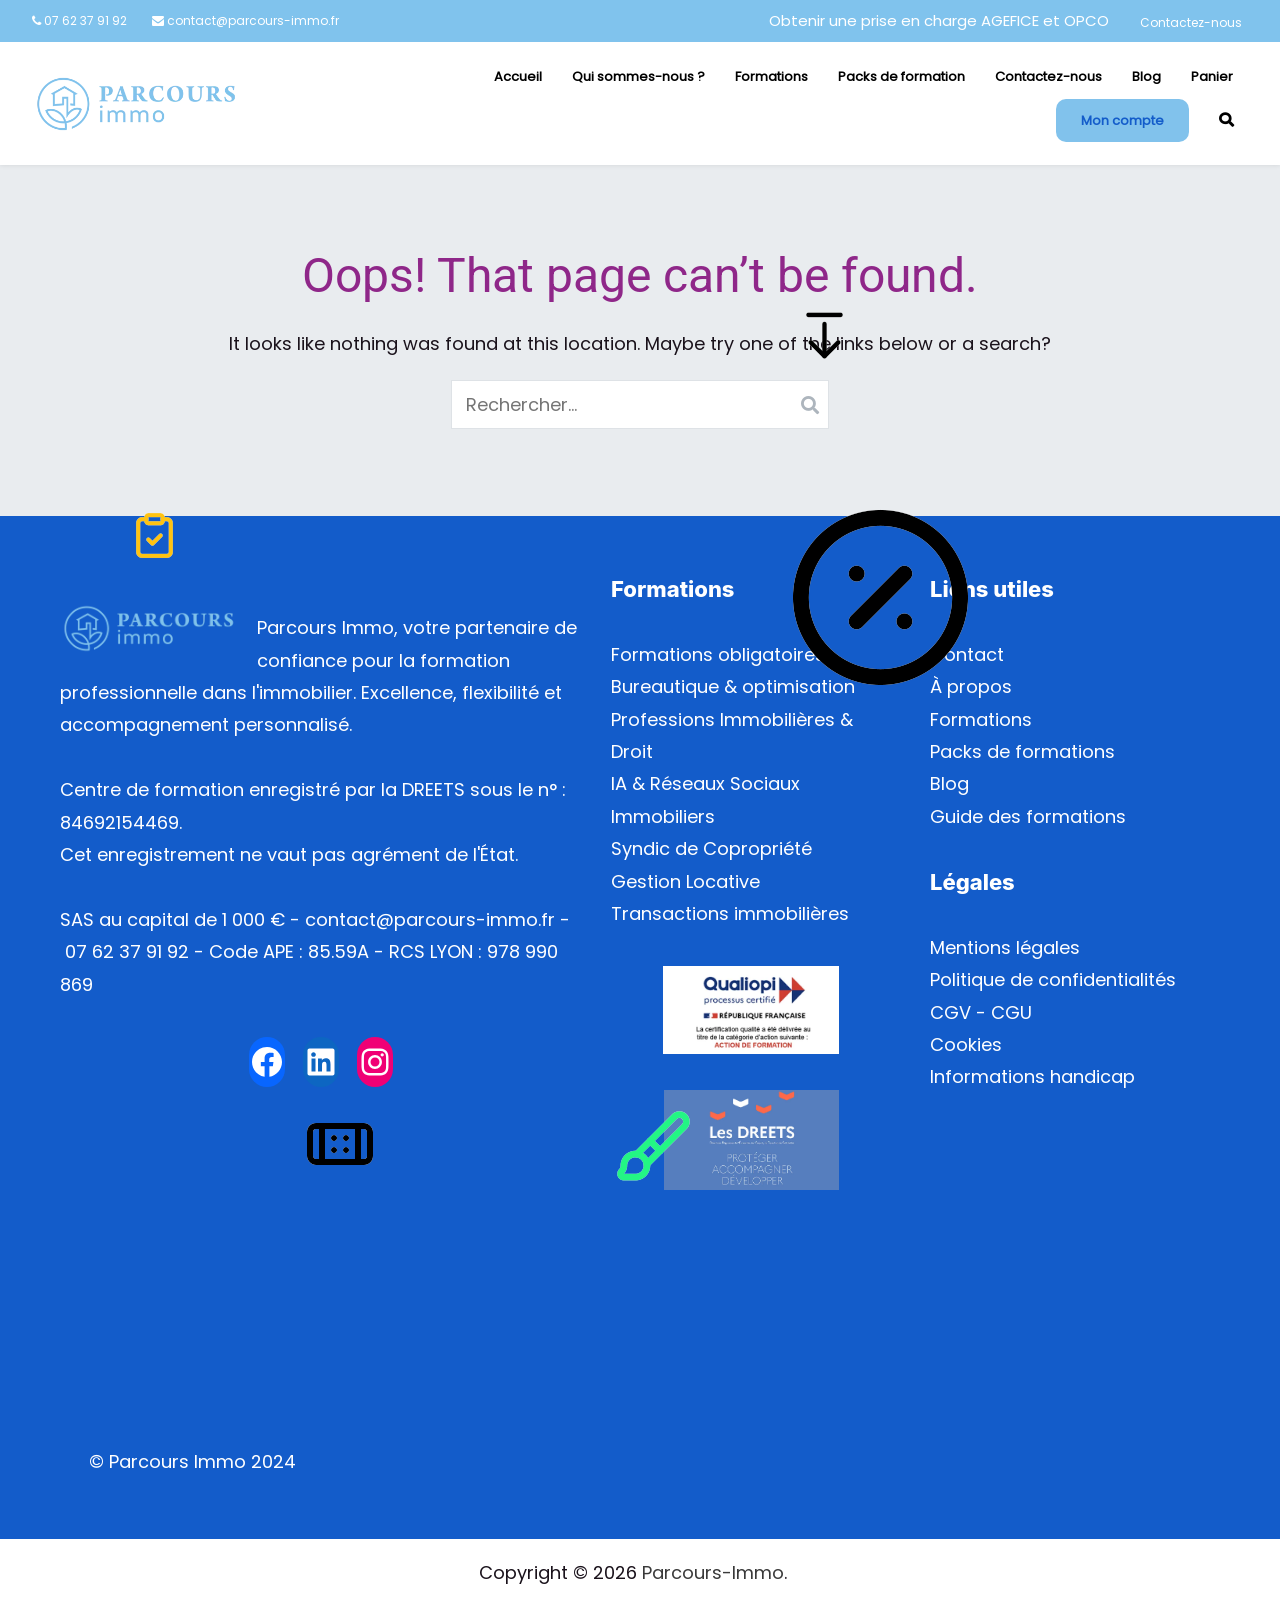  What do you see at coordinates (880, 597) in the screenshot?
I see `view available discounts or promotions` at bounding box center [880, 597].